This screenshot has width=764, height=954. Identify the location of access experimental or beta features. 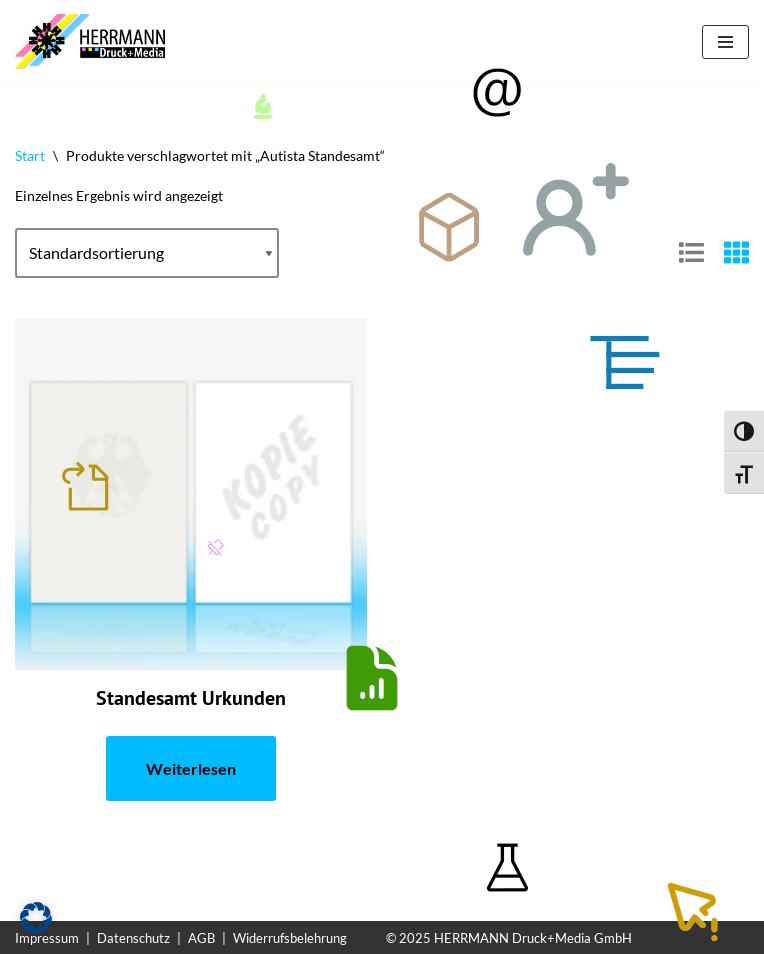
(507, 867).